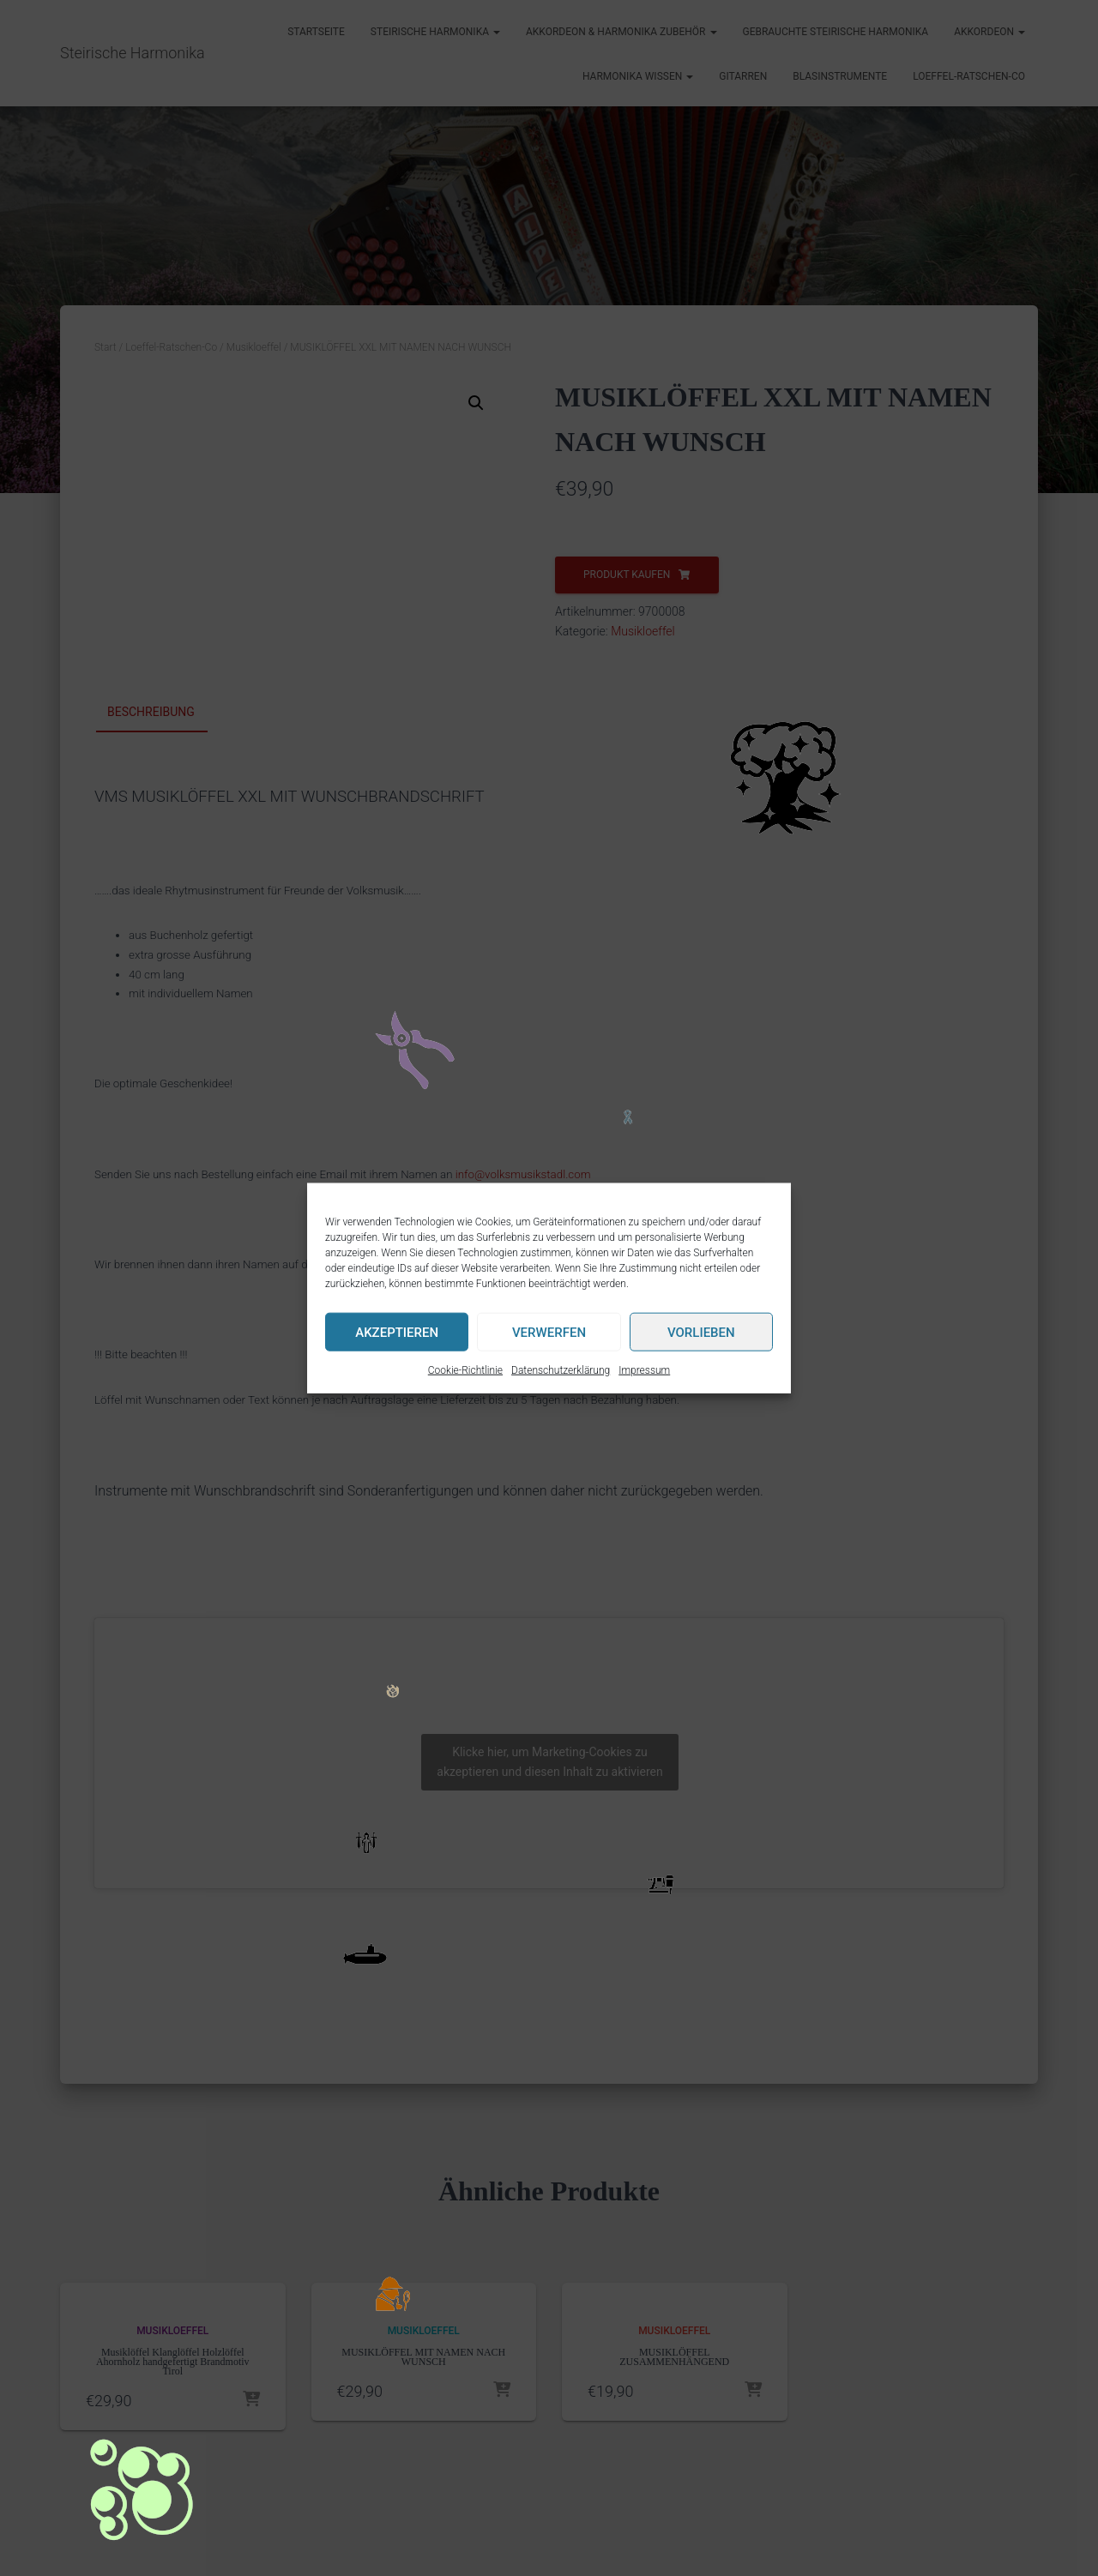 The image size is (1098, 2576). Describe the element at coordinates (142, 2489) in the screenshot. I see `indicates a bubbling or processing animation` at that location.